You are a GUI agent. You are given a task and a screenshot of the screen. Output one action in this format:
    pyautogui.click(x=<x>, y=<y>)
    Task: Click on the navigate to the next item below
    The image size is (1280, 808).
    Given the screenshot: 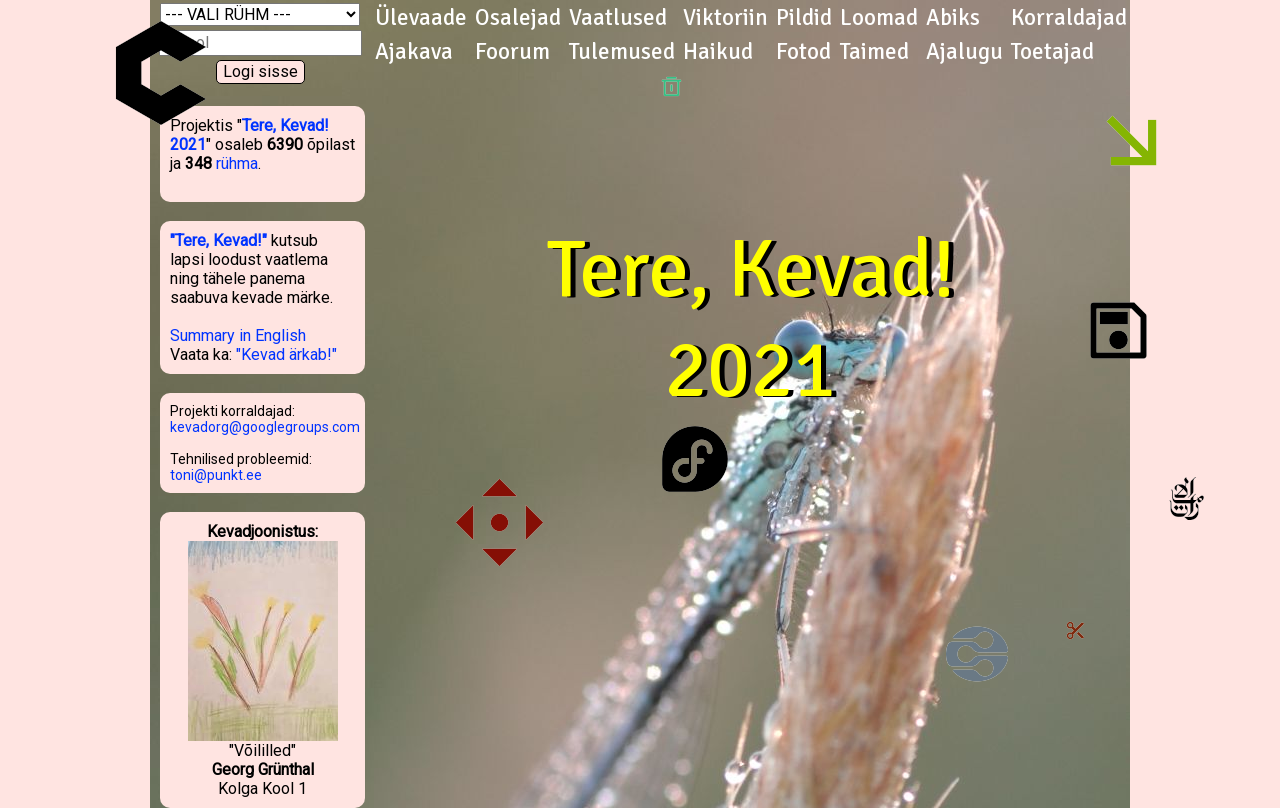 What is the action you would take?
    pyautogui.click(x=1131, y=140)
    